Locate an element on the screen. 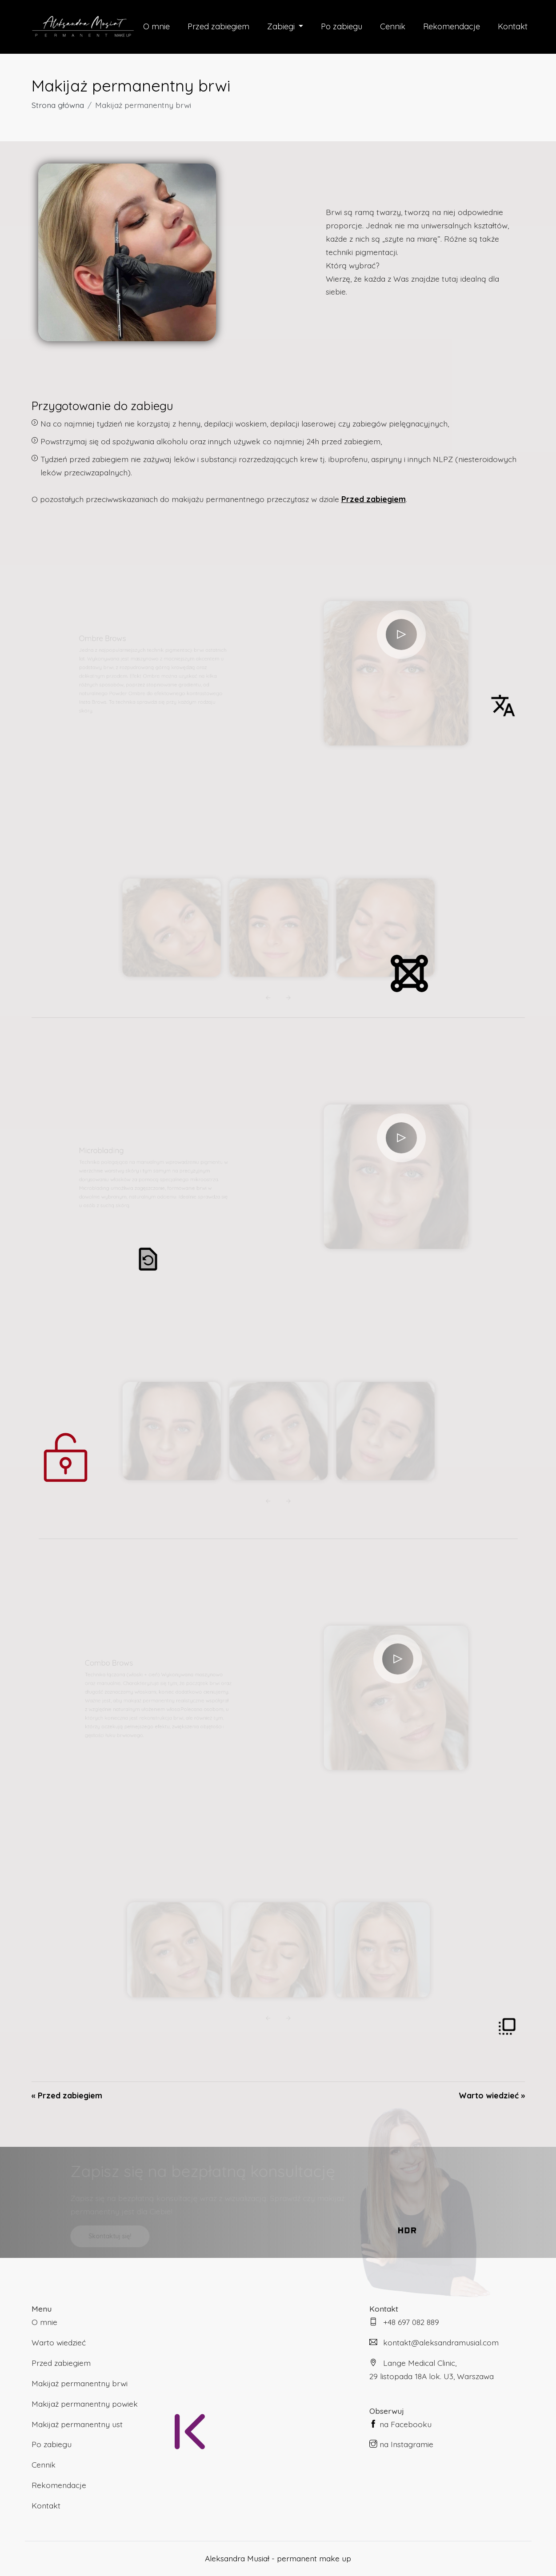 The image size is (556, 2576). HDR mode is currently enabled is located at coordinates (407, 2230).